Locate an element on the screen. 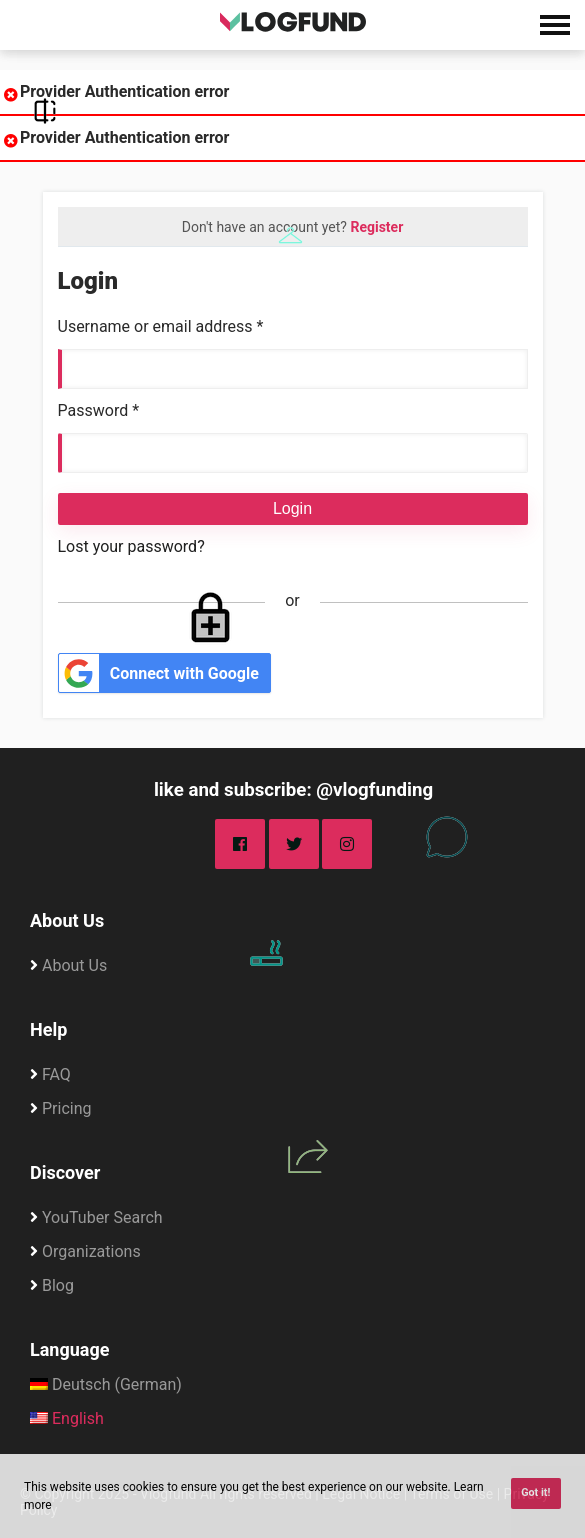 The width and height of the screenshot is (585, 1538). toggle between two panel views is located at coordinates (45, 111).